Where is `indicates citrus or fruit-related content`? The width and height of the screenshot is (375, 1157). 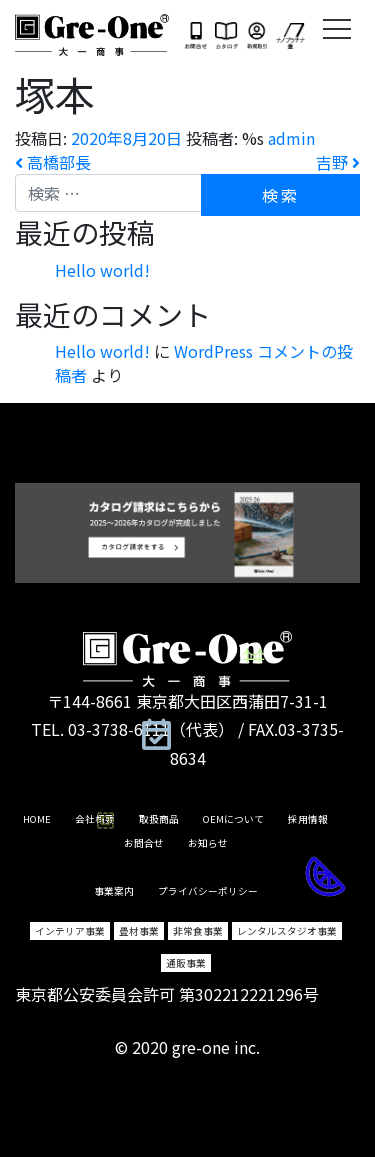
indicates citrus or fruit-related content is located at coordinates (325, 876).